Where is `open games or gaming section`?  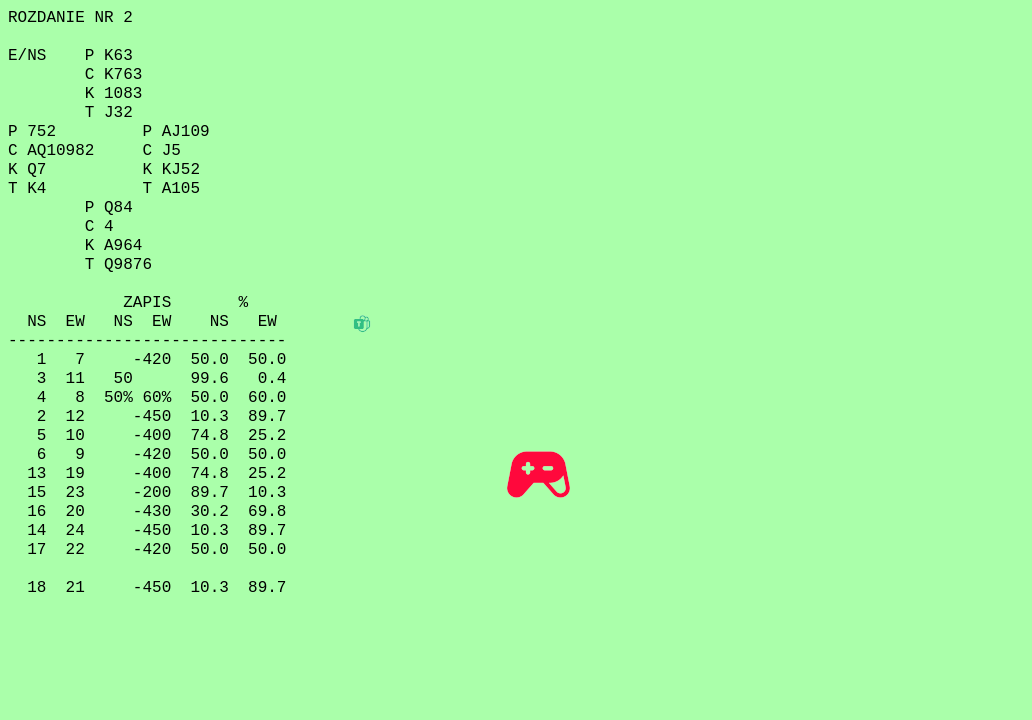 open games or gaming section is located at coordinates (538, 474).